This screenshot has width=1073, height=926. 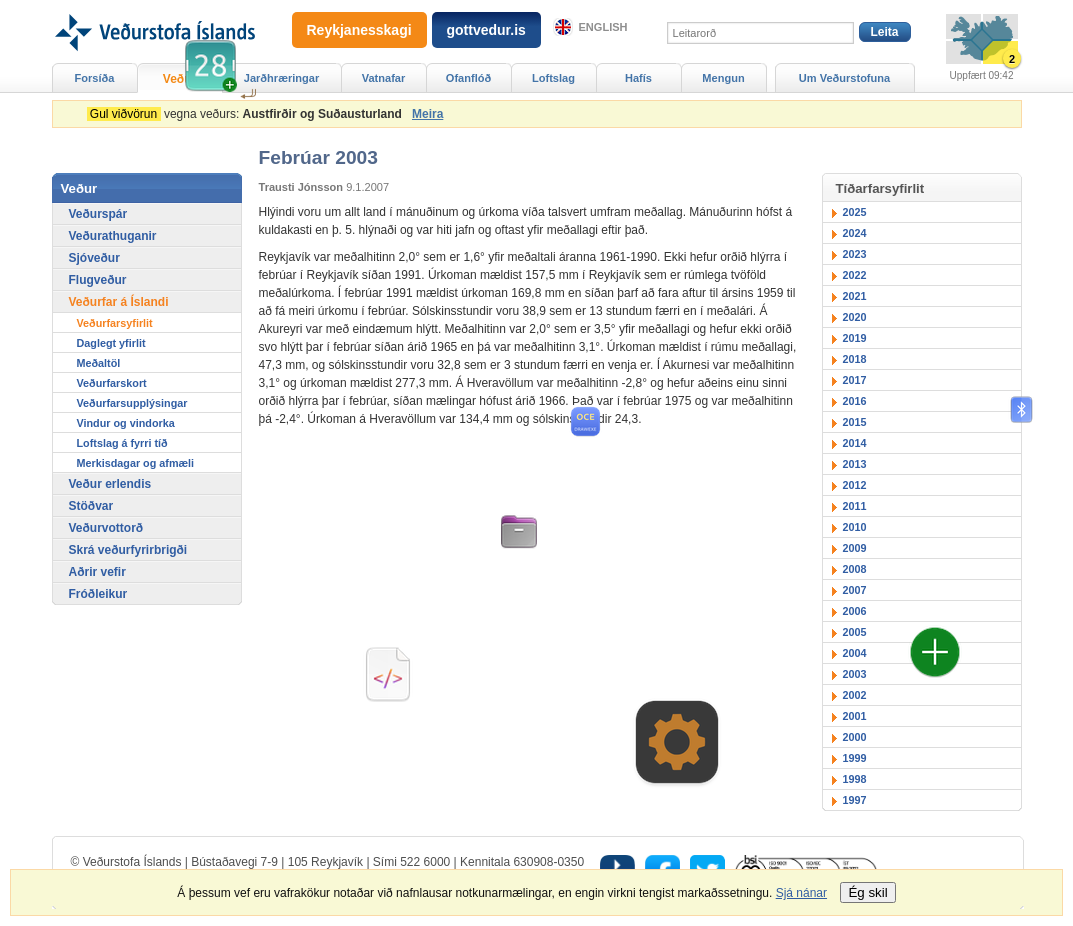 What do you see at coordinates (585, 421) in the screenshot?
I see `open OCE DRAWEXE application` at bounding box center [585, 421].